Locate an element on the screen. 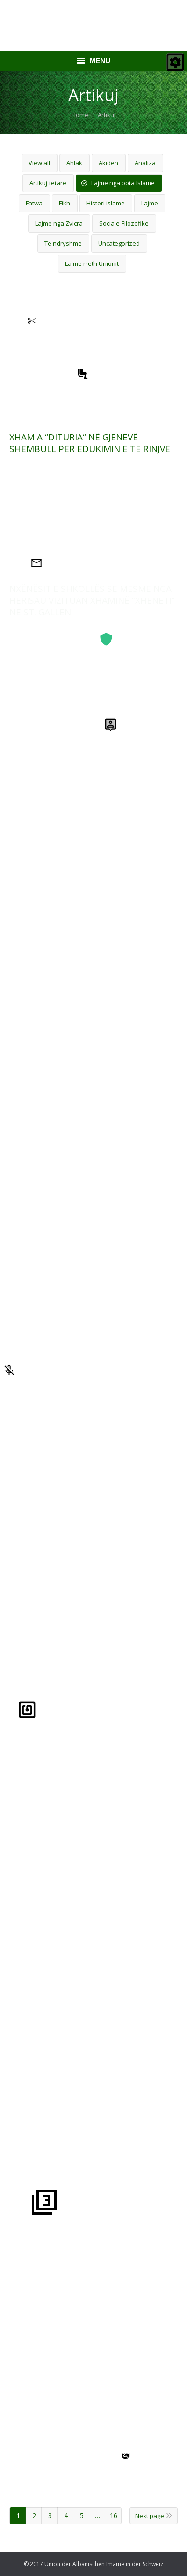 This screenshot has height=2576, width=187. indicates a partnership or collaboration is located at coordinates (126, 2456).